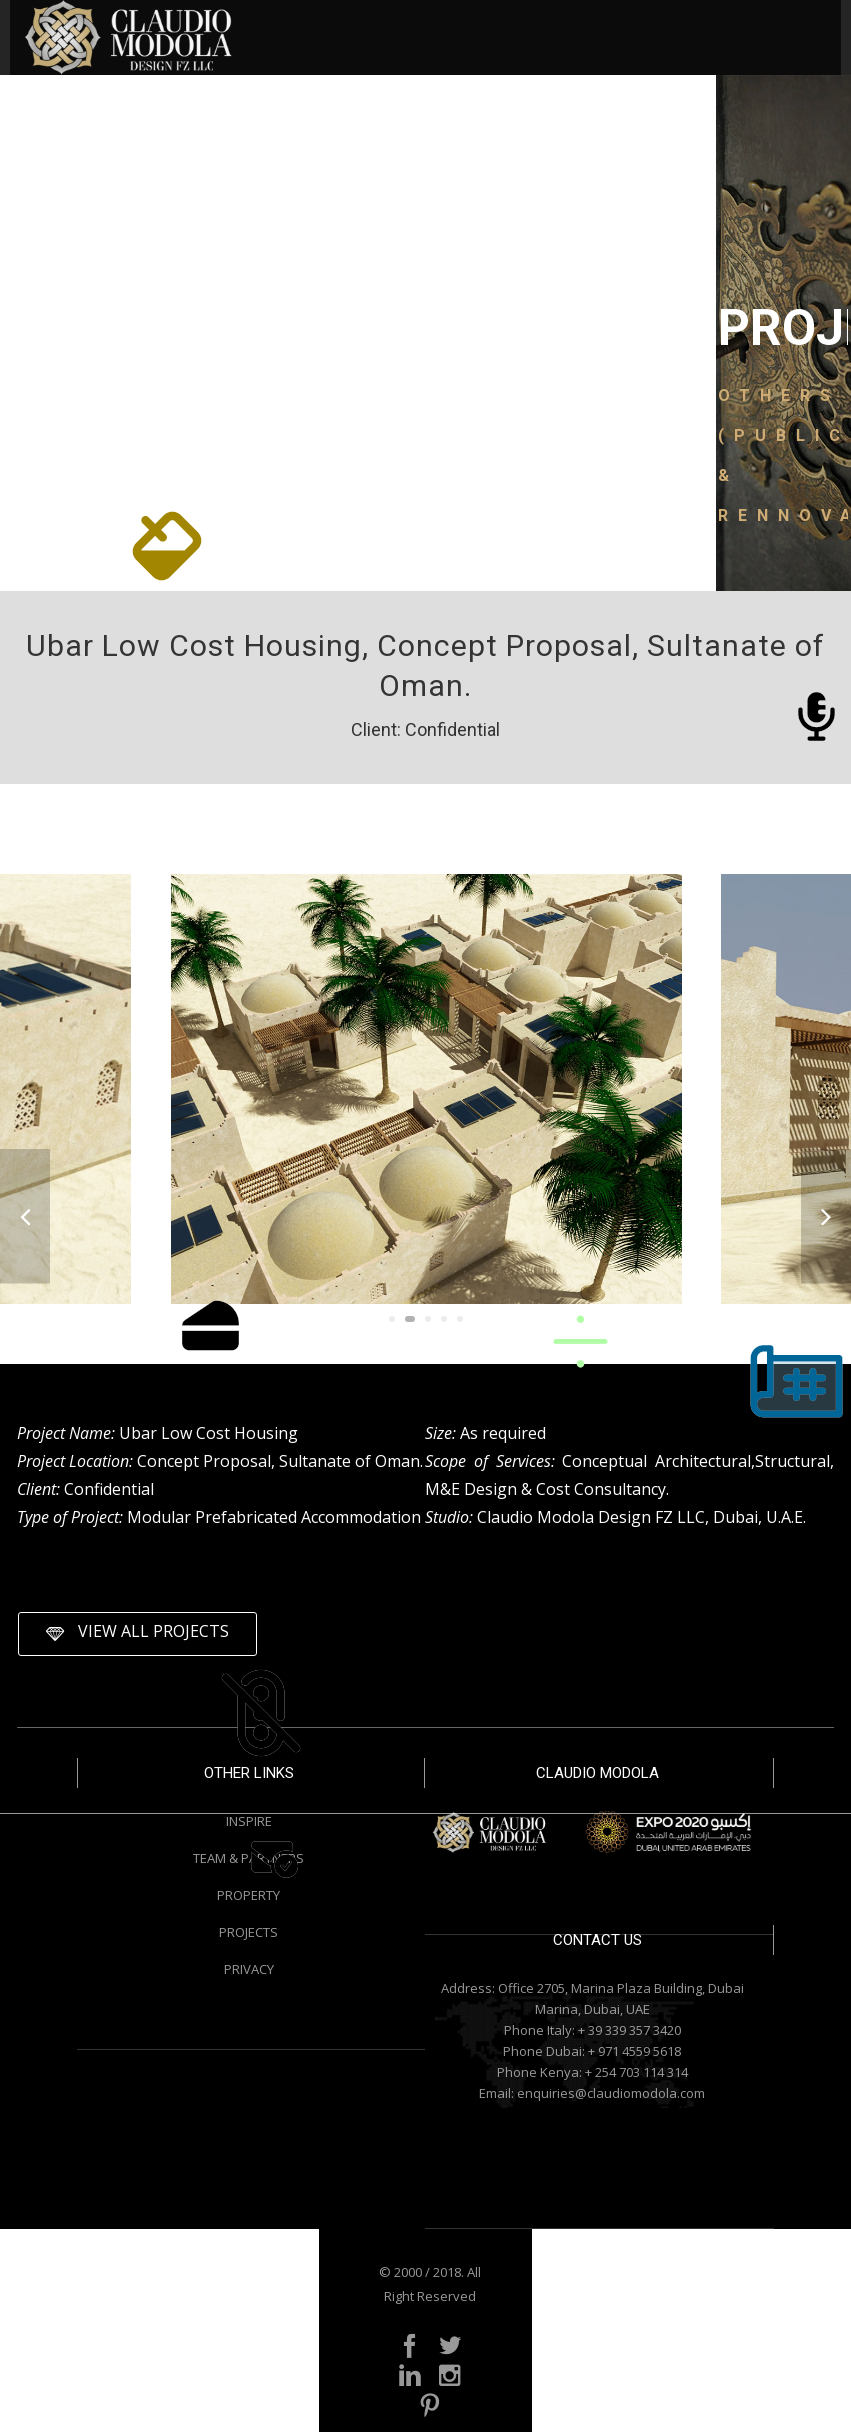 Image resolution: width=851 pixels, height=2432 pixels. What do you see at coordinates (272, 1857) in the screenshot?
I see `email verified successfully` at bounding box center [272, 1857].